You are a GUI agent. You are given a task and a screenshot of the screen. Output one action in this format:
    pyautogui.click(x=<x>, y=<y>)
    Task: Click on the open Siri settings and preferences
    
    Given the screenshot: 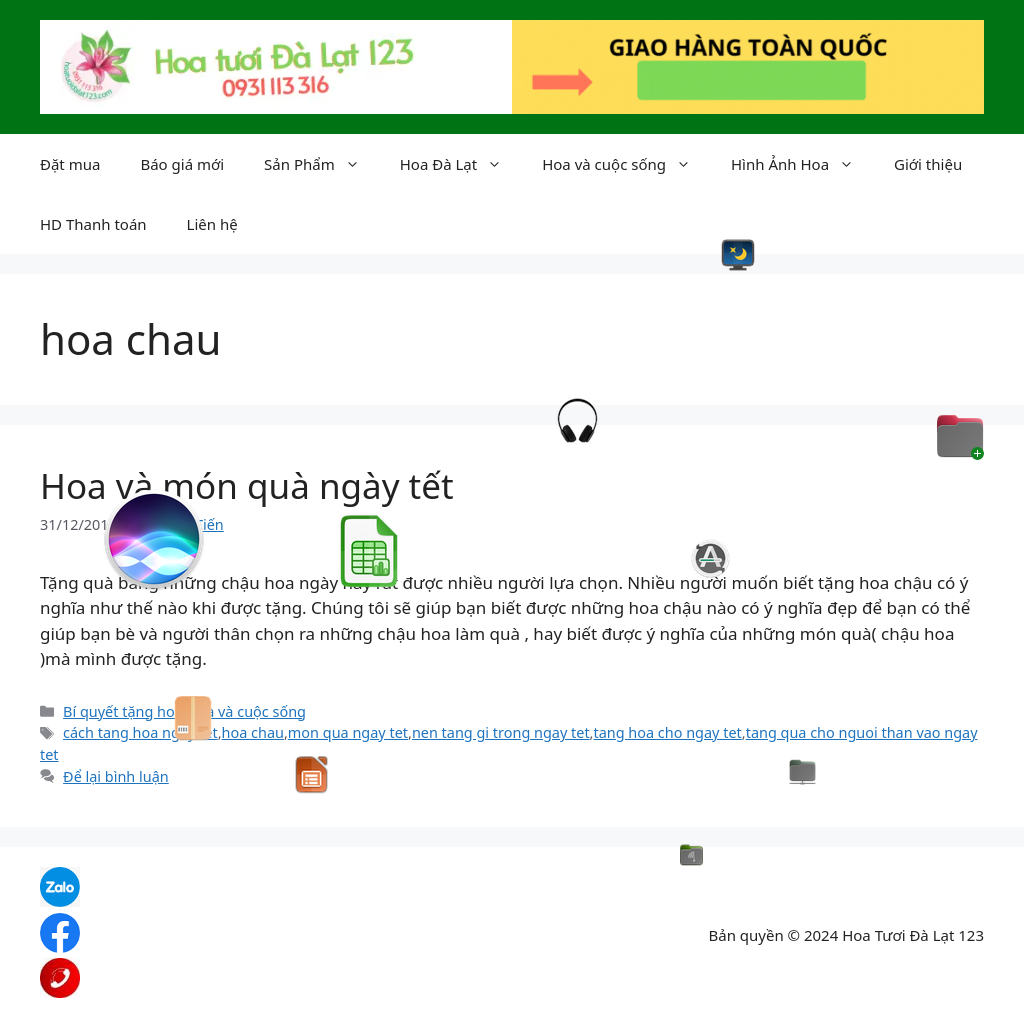 What is the action you would take?
    pyautogui.click(x=154, y=539)
    